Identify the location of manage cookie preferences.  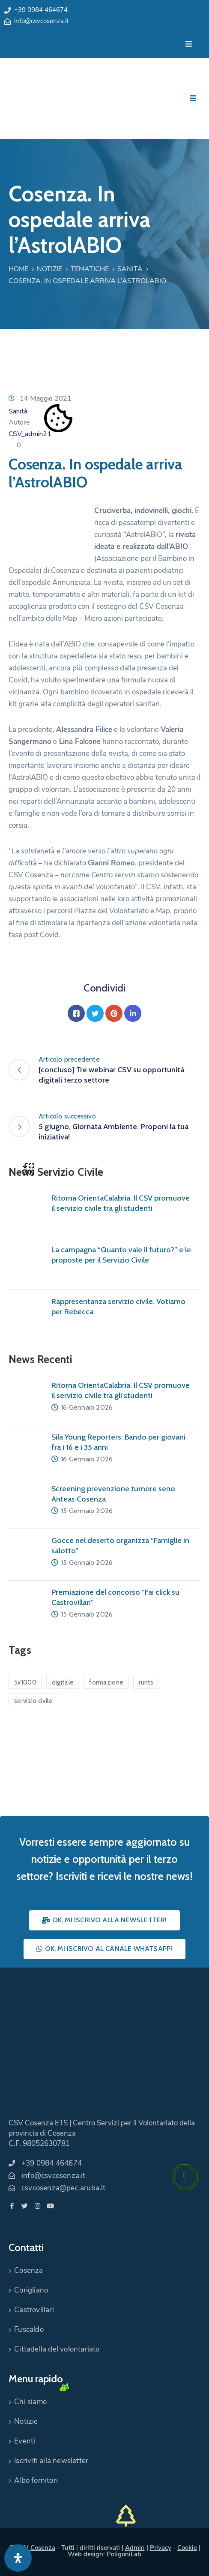
(58, 418).